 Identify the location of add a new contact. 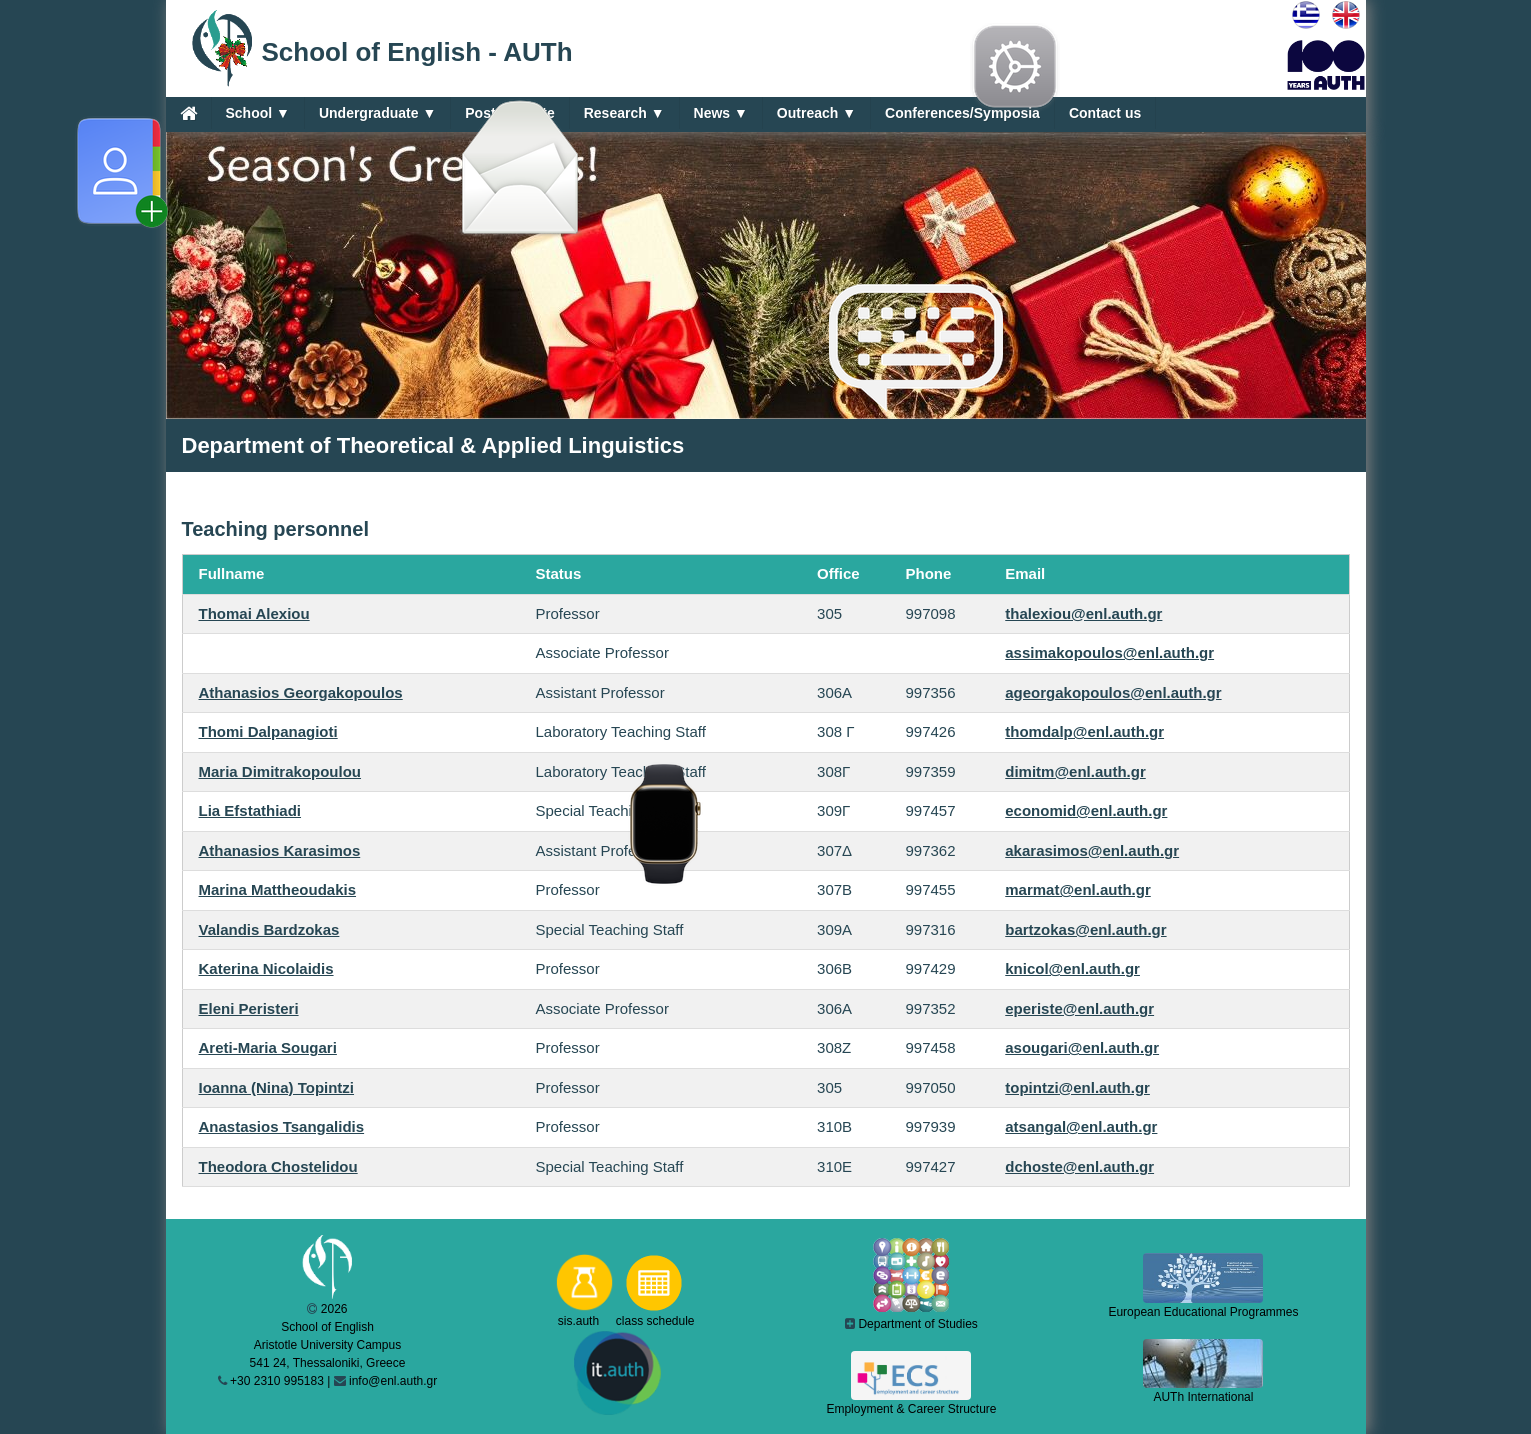
(119, 171).